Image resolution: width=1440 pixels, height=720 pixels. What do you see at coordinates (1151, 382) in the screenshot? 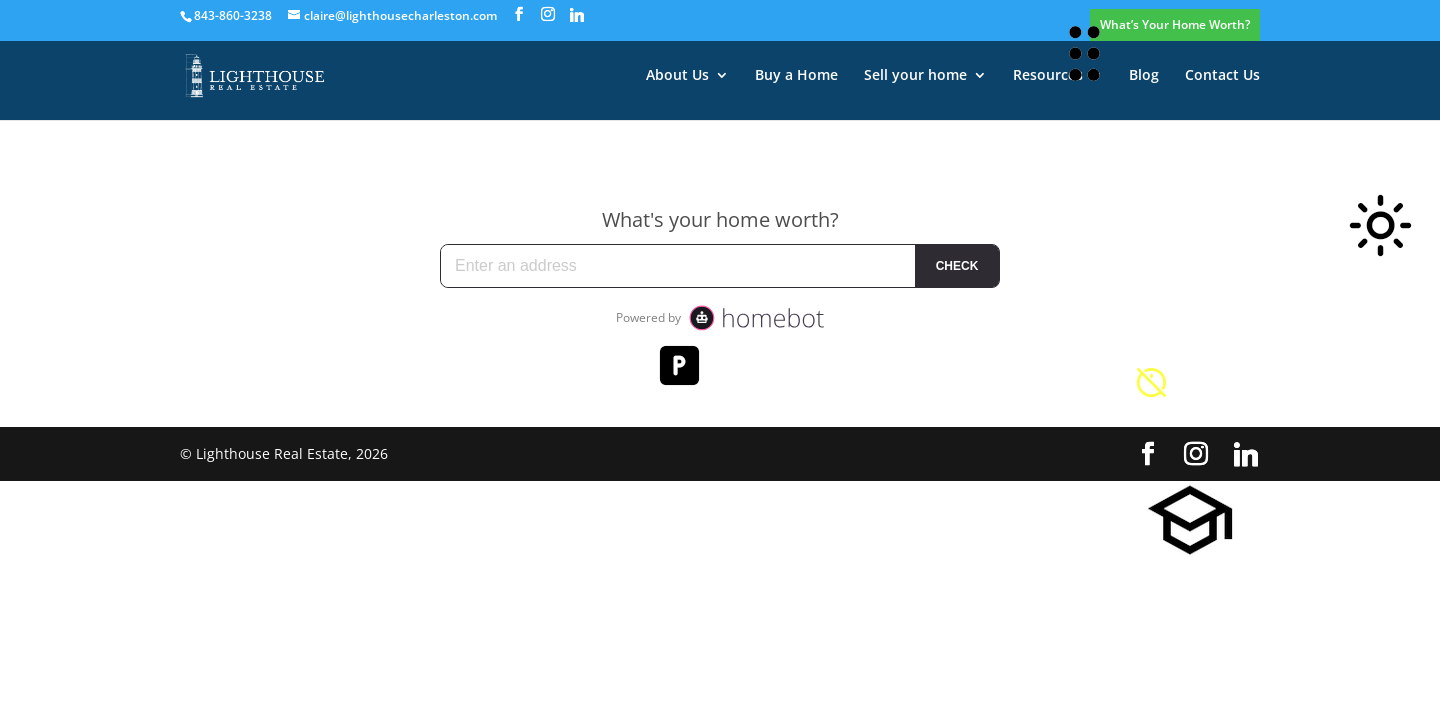
I see `disable timer or scheduled event` at bounding box center [1151, 382].